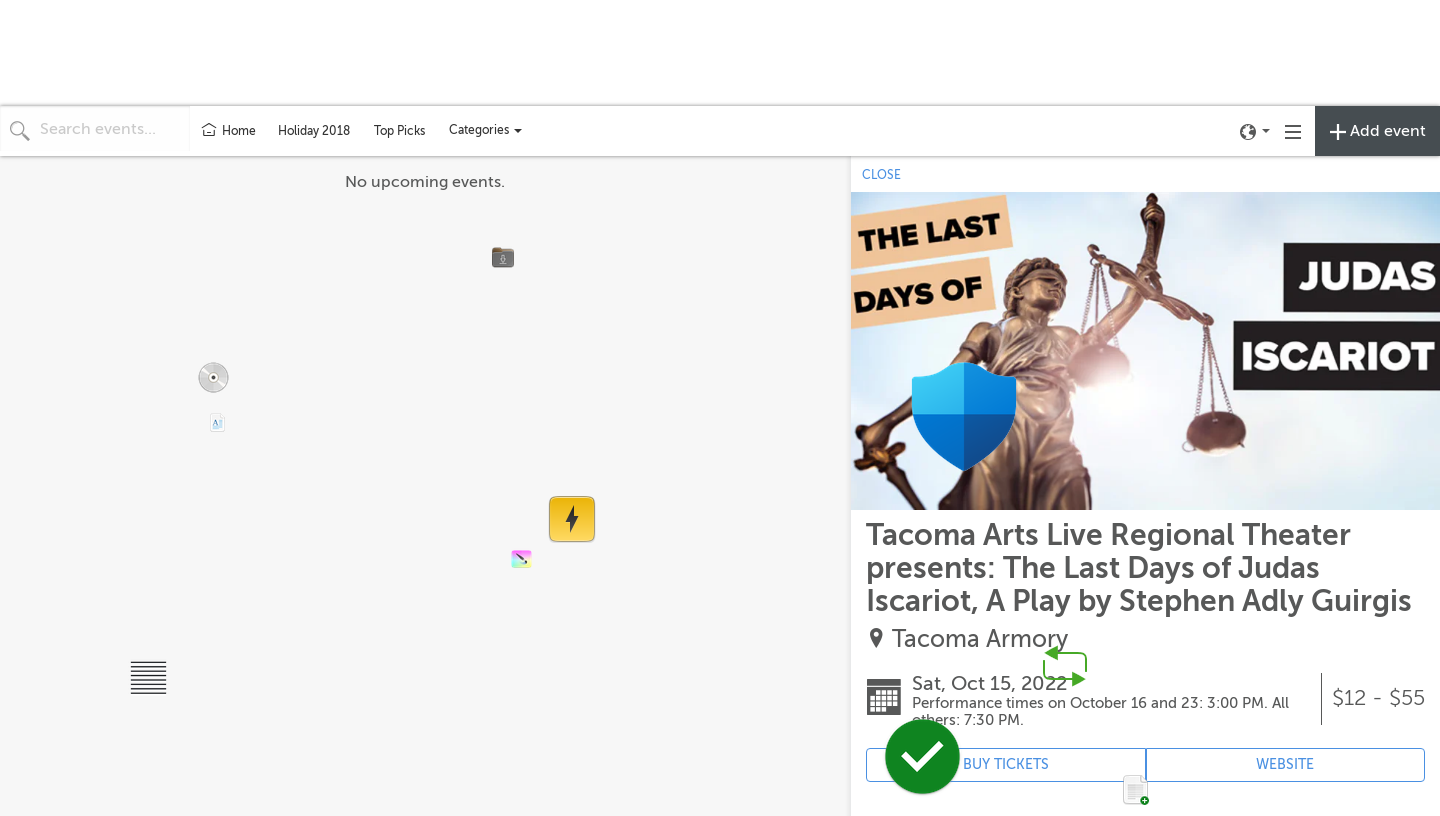 This screenshot has height=816, width=1440. Describe the element at coordinates (217, 422) in the screenshot. I see `open a text document file` at that location.